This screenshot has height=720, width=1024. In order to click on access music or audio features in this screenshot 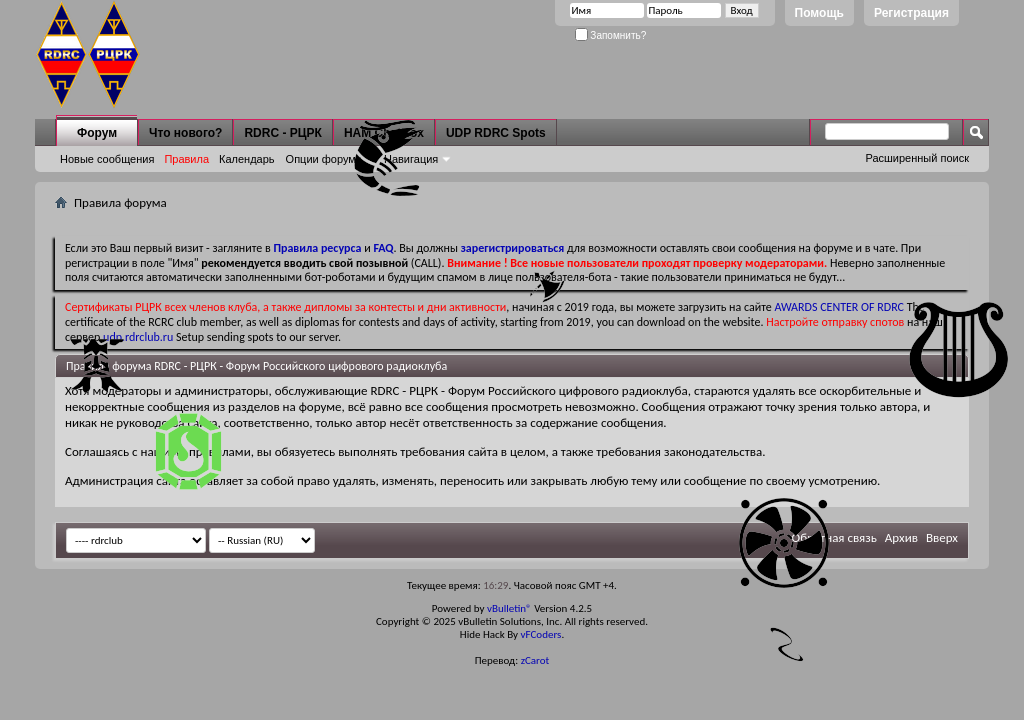, I will do `click(959, 348)`.